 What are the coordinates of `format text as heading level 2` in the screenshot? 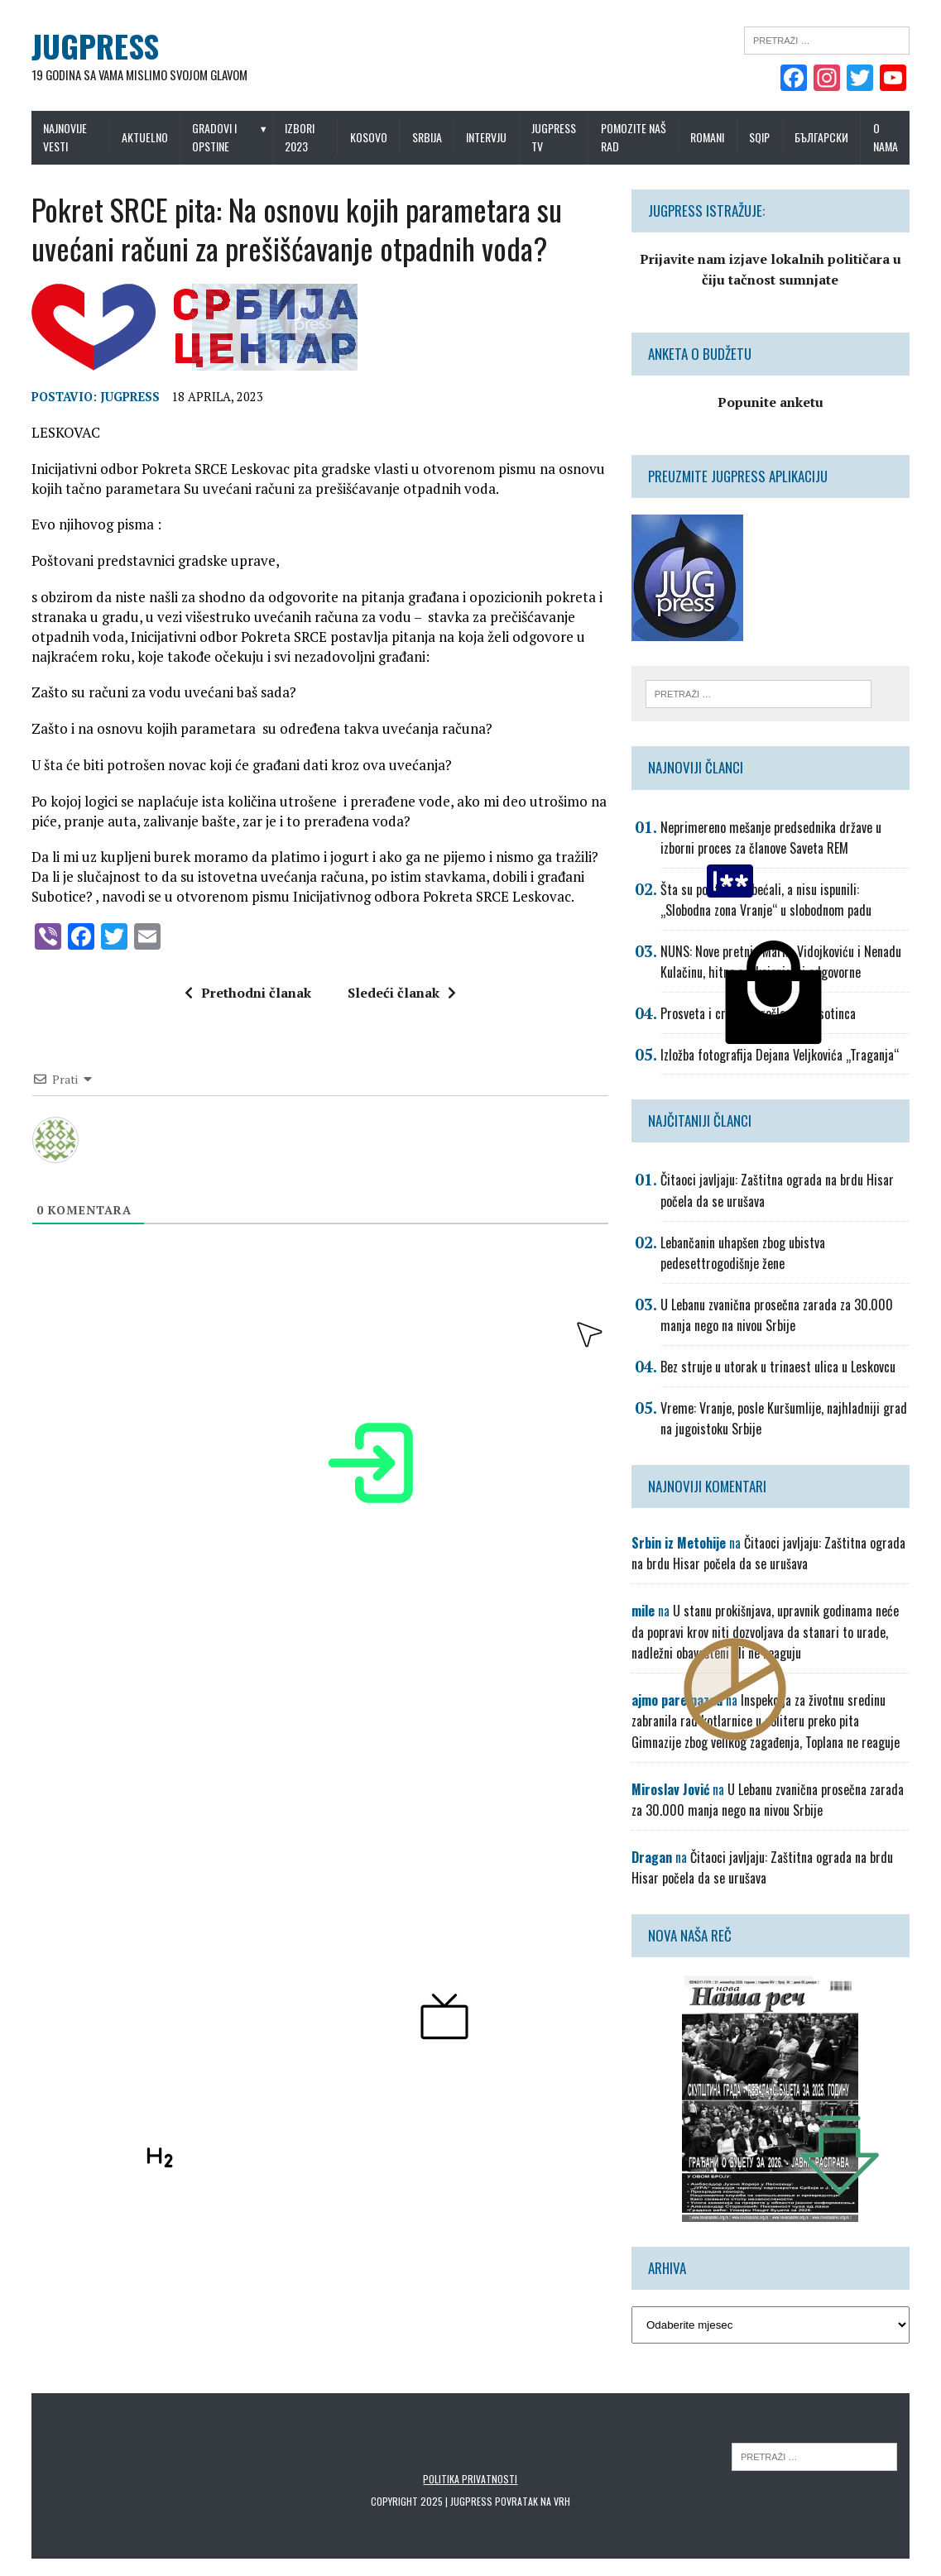 It's located at (158, 2157).